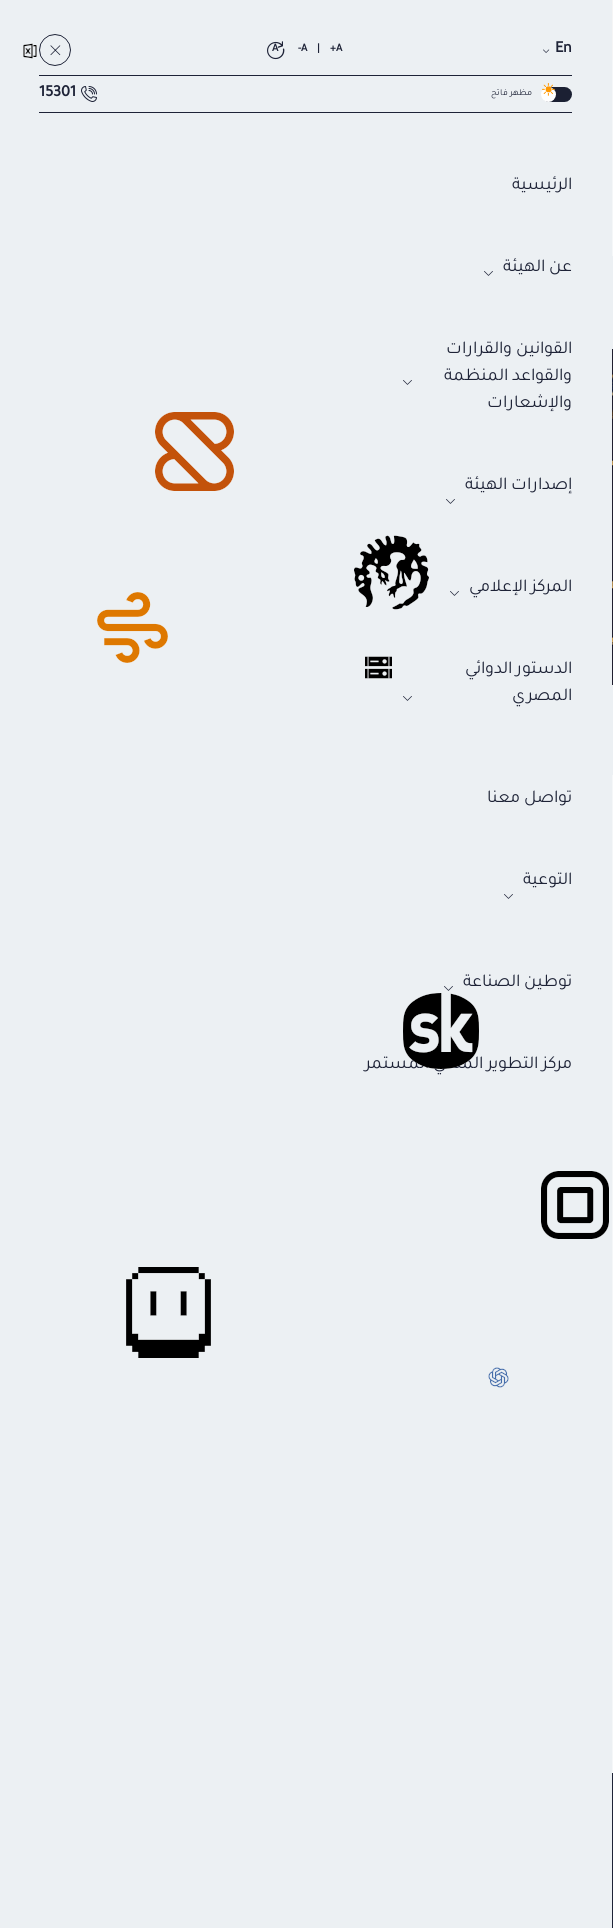  I want to click on paradox interactive company logo, so click(391, 572).